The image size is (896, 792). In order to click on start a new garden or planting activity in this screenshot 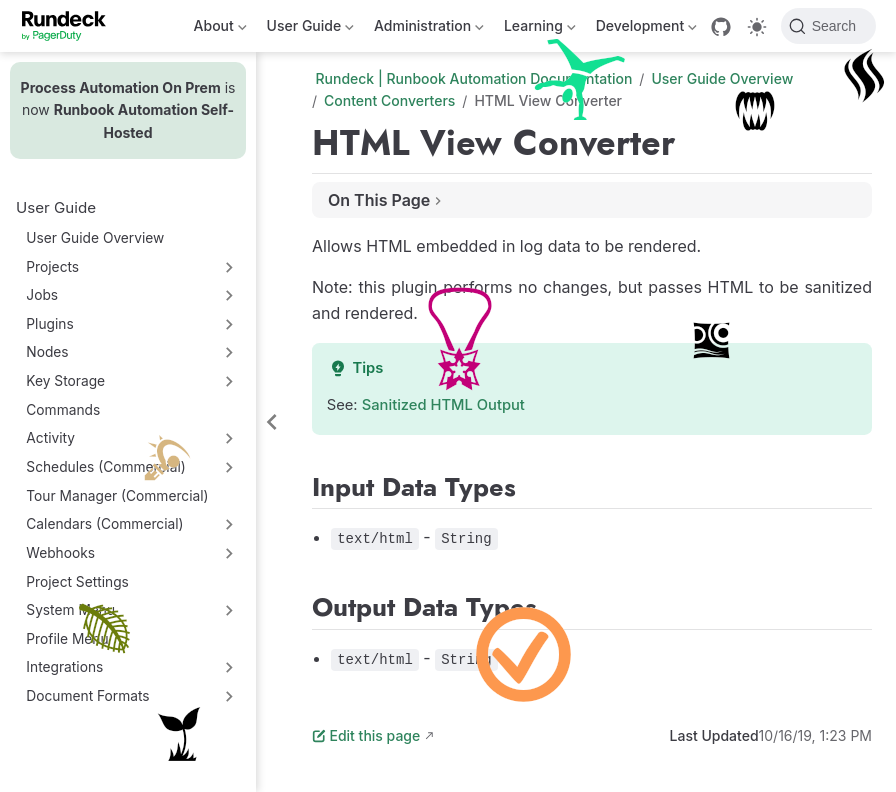, I will do `click(179, 734)`.